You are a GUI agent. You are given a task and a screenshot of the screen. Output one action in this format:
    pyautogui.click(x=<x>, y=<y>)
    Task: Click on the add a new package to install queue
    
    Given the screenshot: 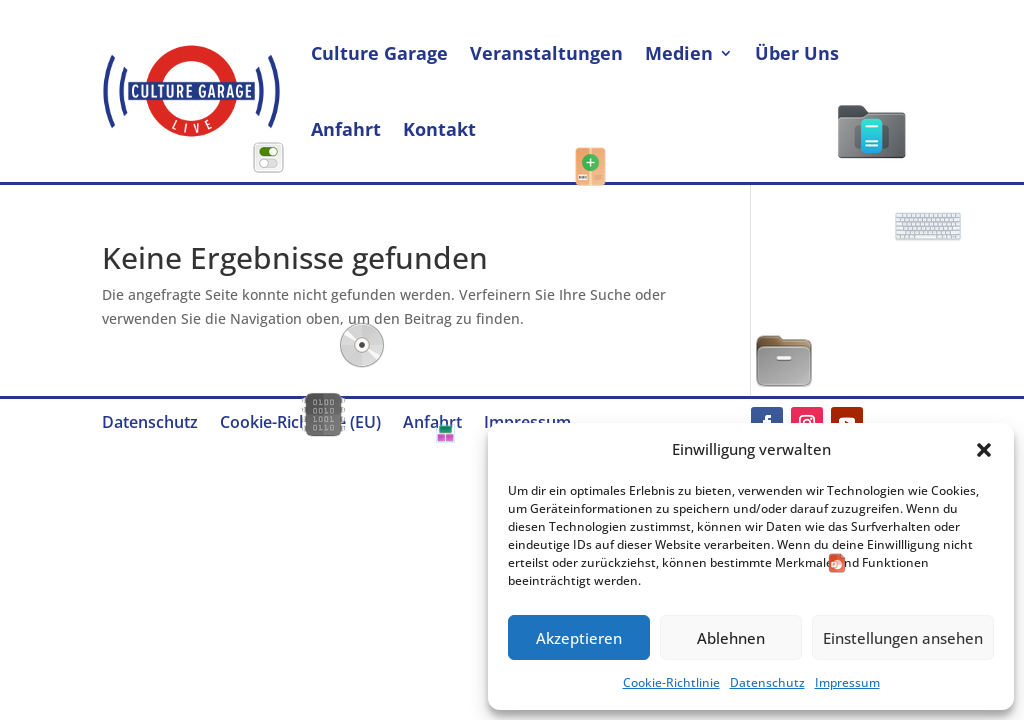 What is the action you would take?
    pyautogui.click(x=590, y=166)
    